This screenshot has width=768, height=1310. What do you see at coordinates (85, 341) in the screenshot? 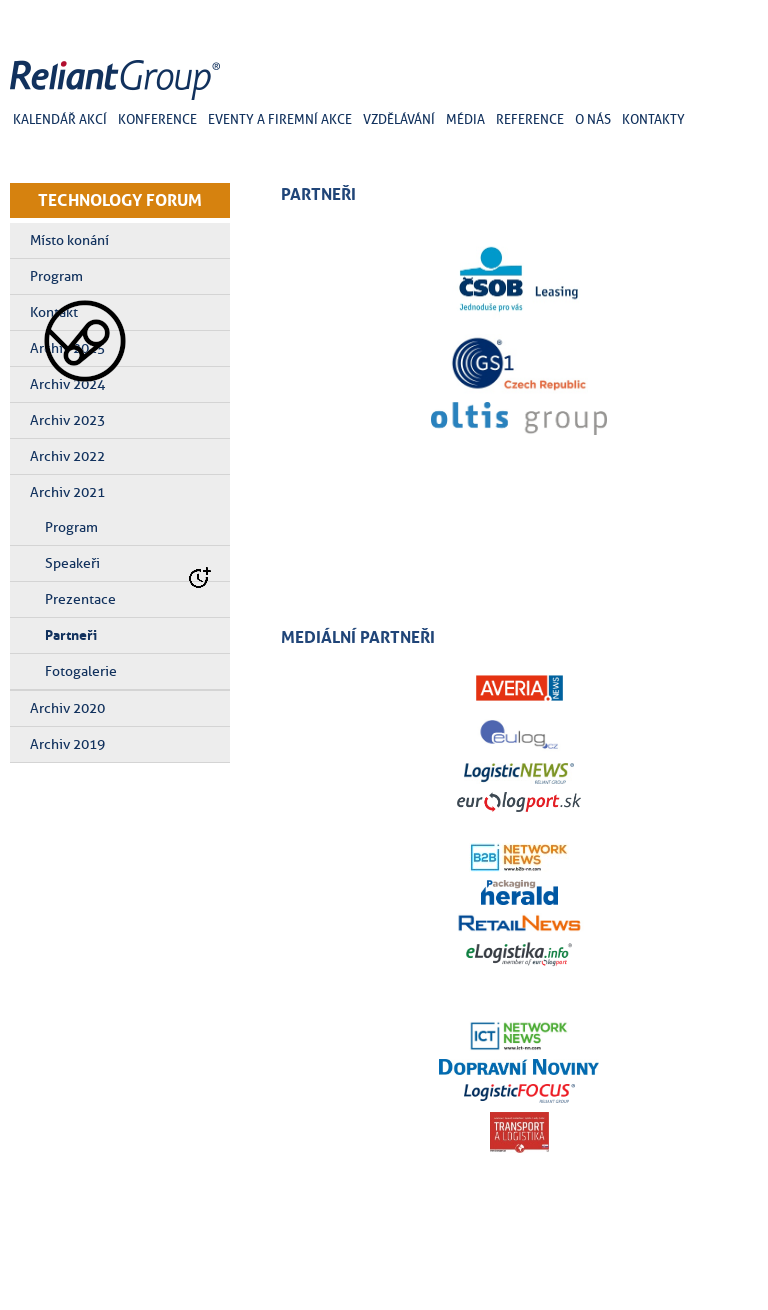
I see `open steam gaming platform` at bounding box center [85, 341].